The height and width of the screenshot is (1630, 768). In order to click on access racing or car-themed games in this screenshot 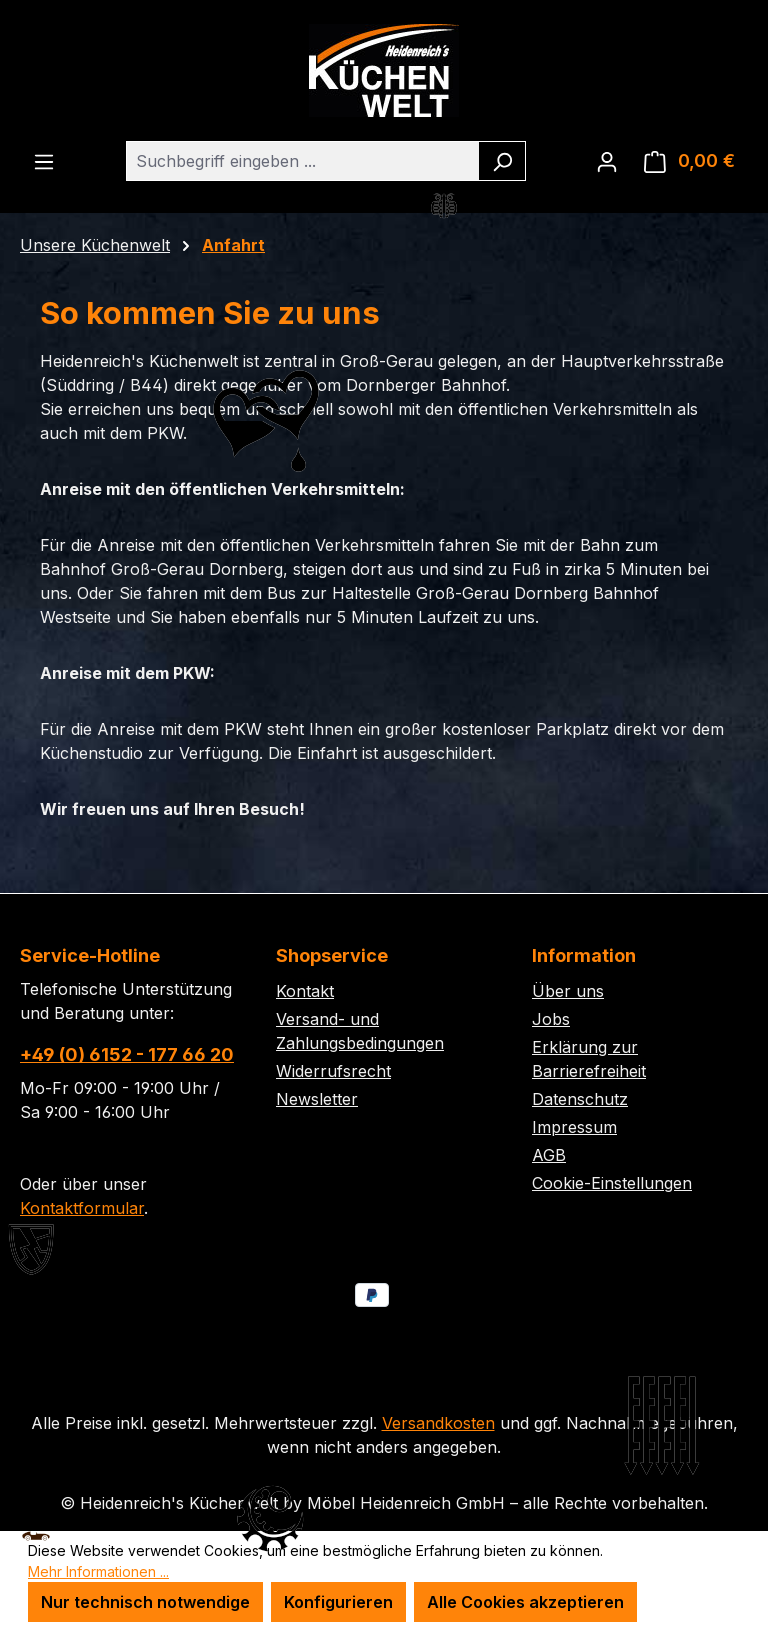, I will do `click(36, 1536)`.